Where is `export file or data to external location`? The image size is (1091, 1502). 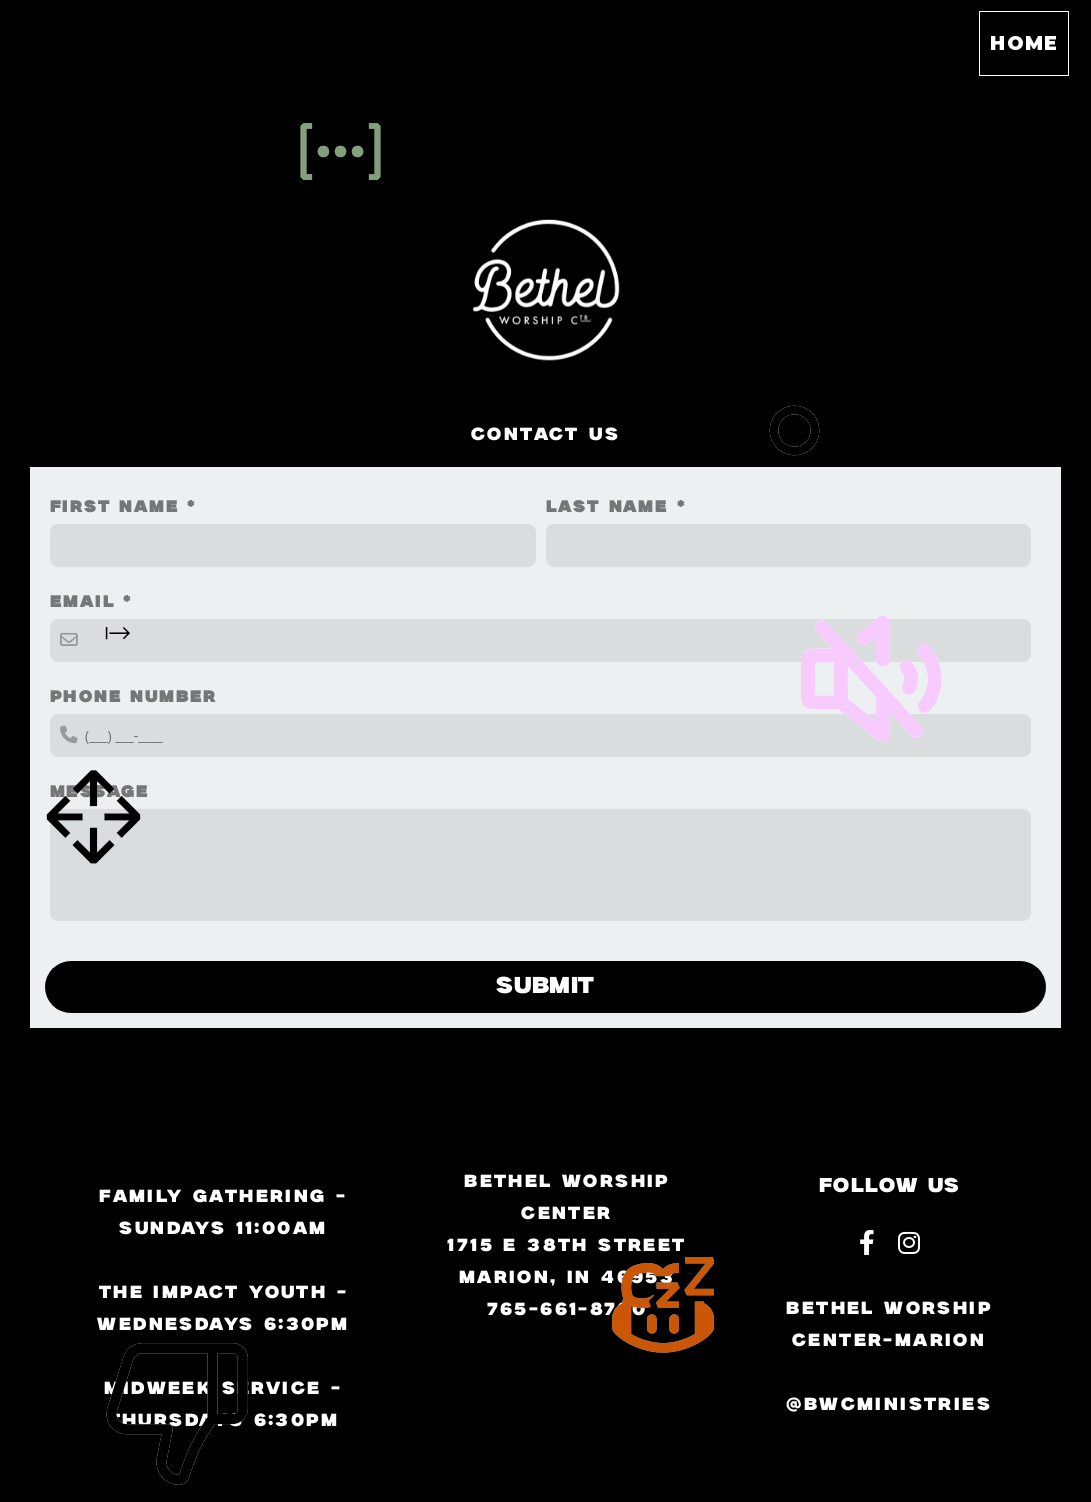 export file or data to external location is located at coordinates (118, 634).